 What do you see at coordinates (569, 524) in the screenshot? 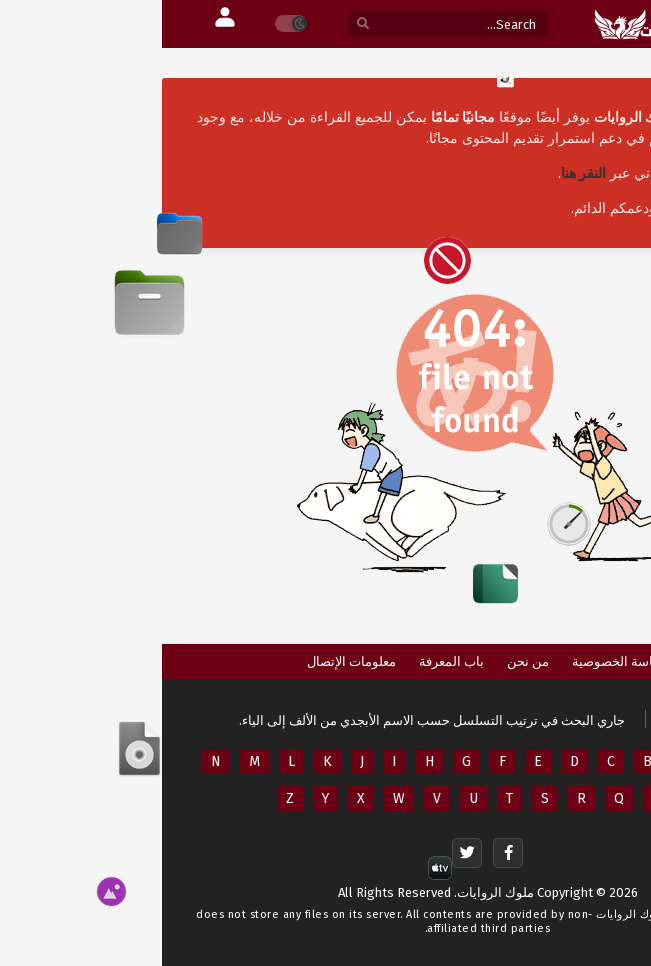
I see `open sysprof system profiler` at bounding box center [569, 524].